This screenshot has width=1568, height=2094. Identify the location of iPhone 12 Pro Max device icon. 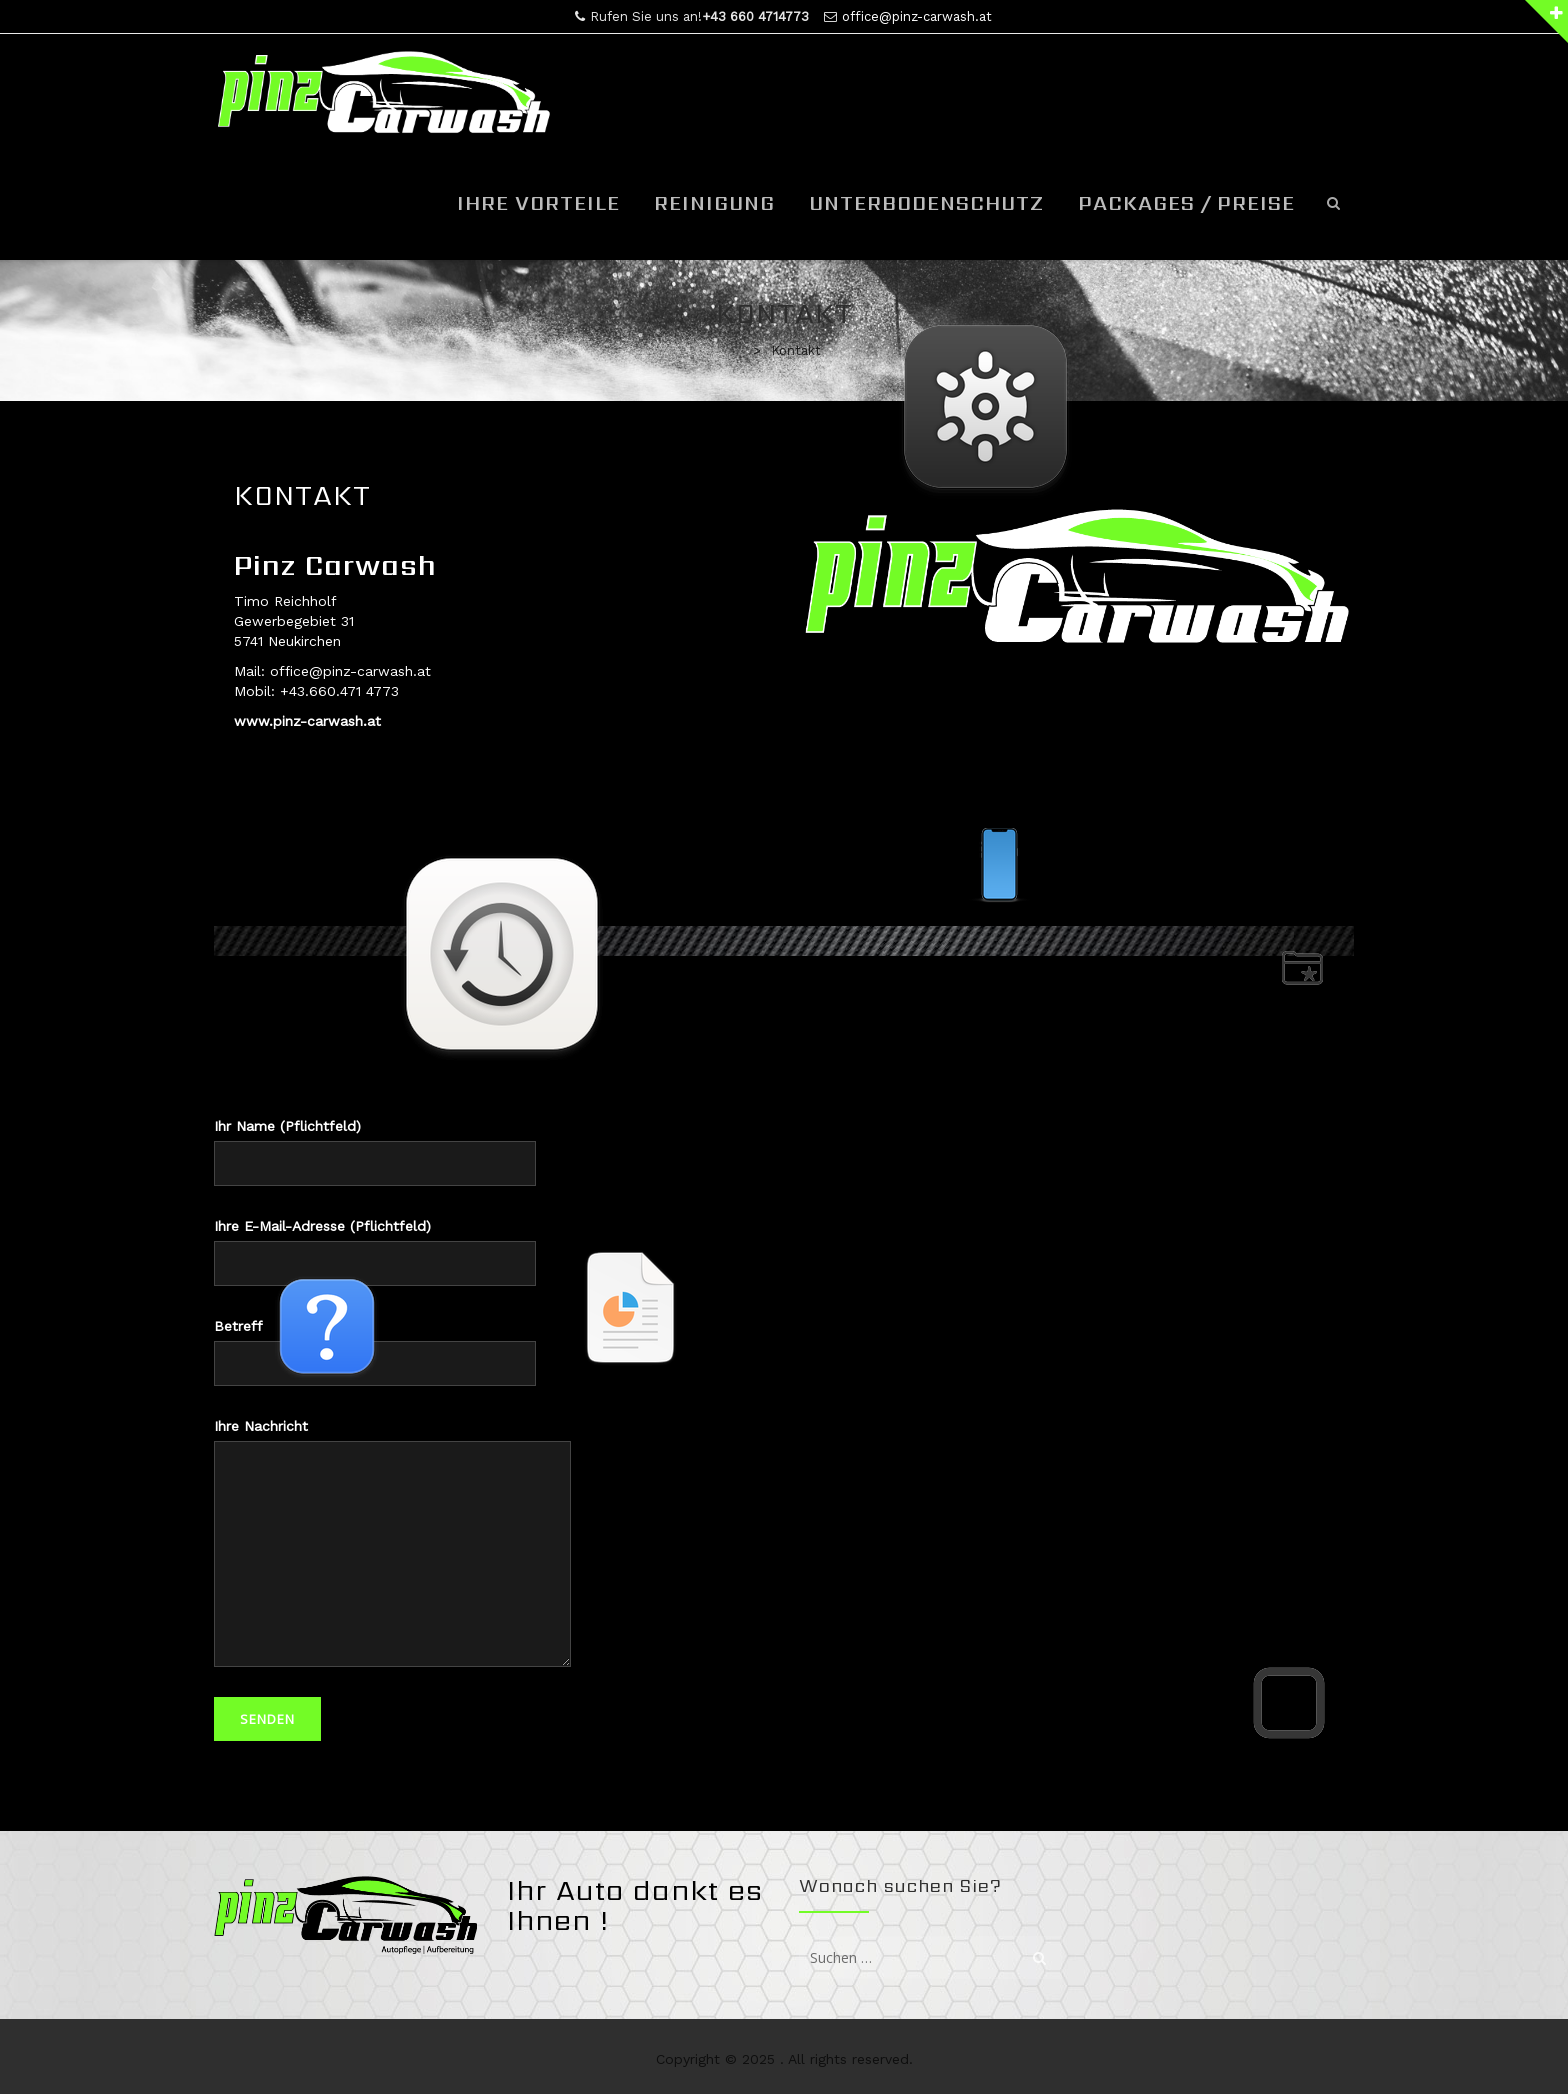
(999, 865).